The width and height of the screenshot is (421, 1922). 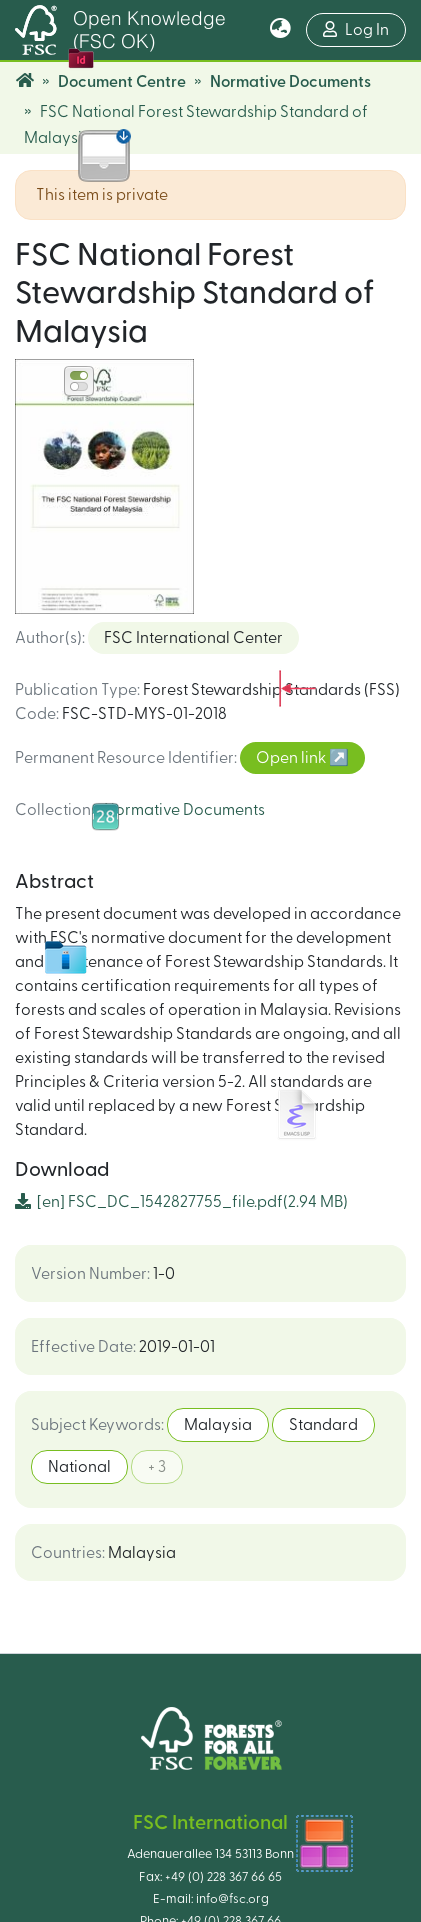 What do you see at coordinates (104, 156) in the screenshot?
I see `open your email inbox` at bounding box center [104, 156].